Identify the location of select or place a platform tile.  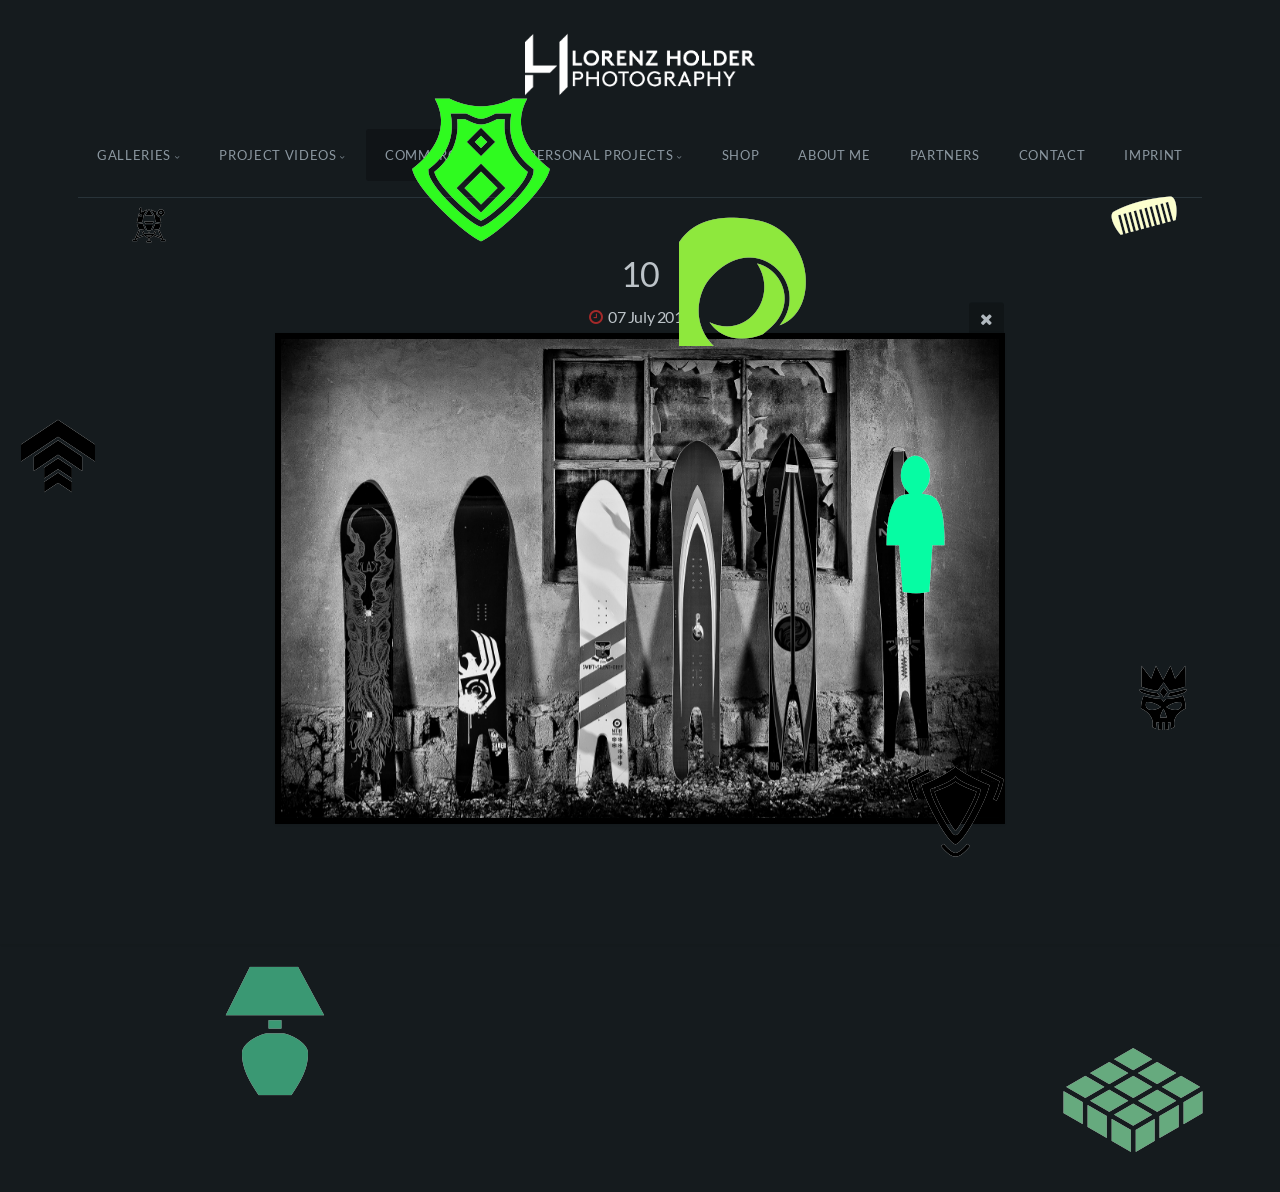
(1133, 1100).